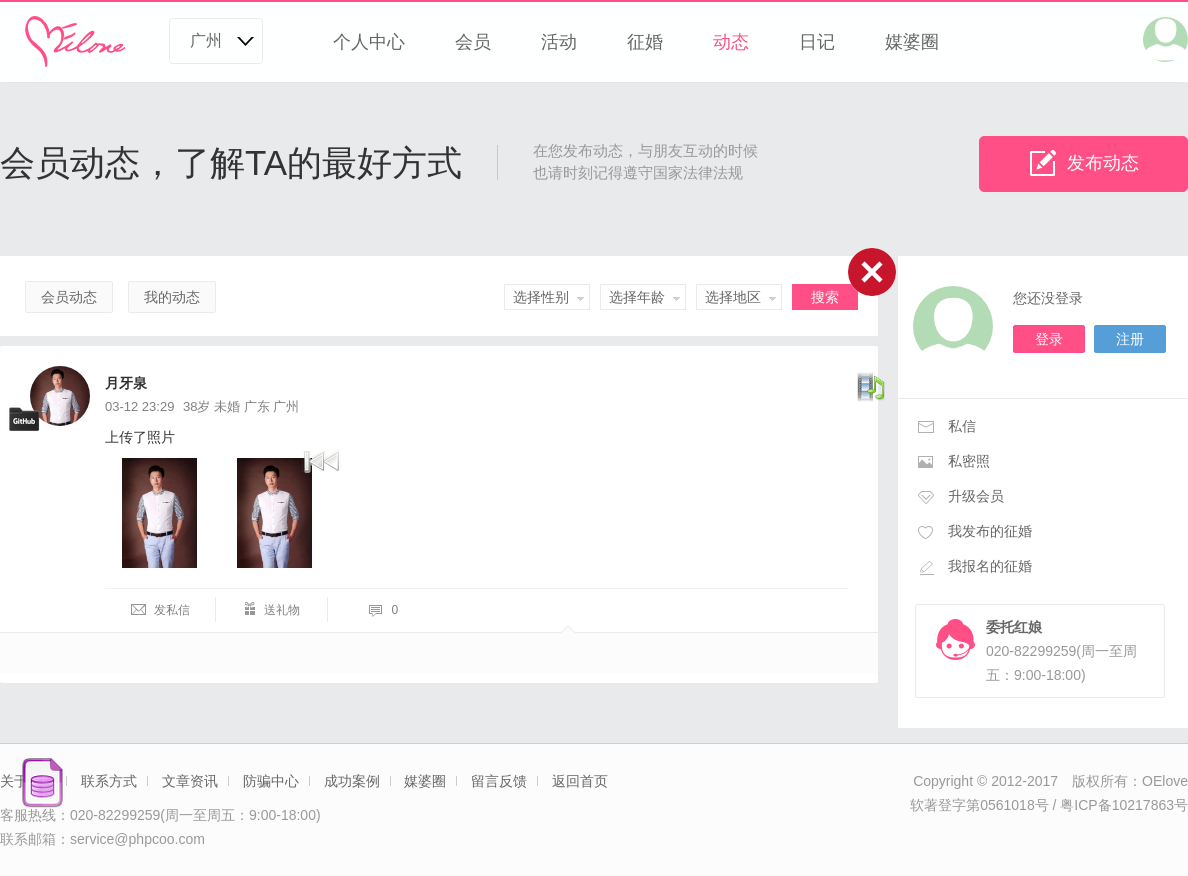 This screenshot has height=876, width=1188. Describe the element at coordinates (871, 387) in the screenshot. I see `open multimedia applications` at that location.